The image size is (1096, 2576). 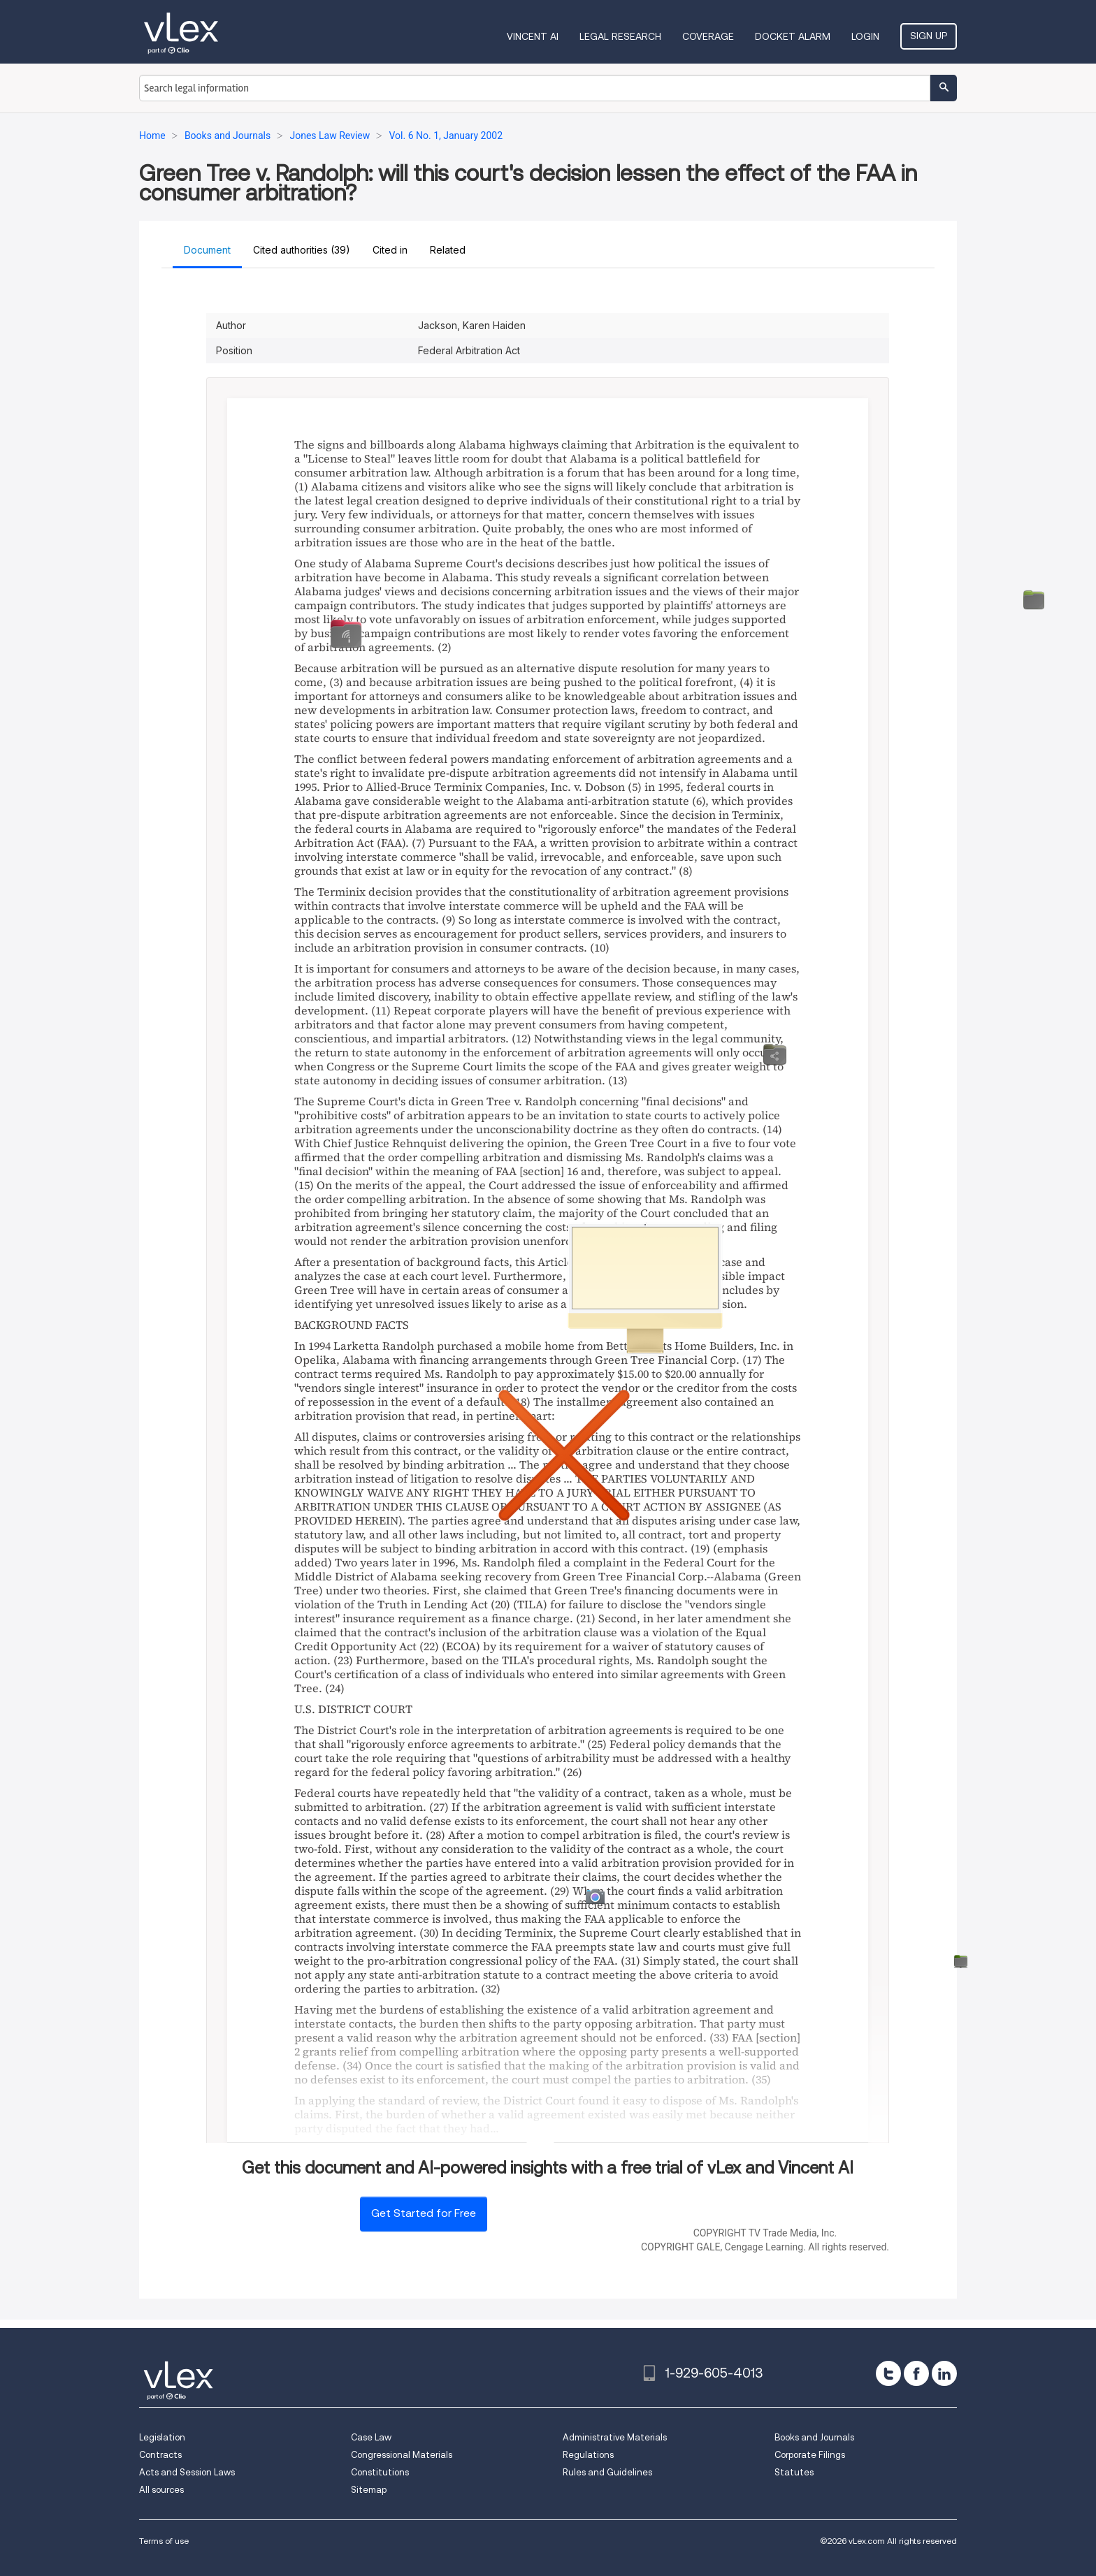 I want to click on access files stored on a remote server, so click(x=960, y=1961).